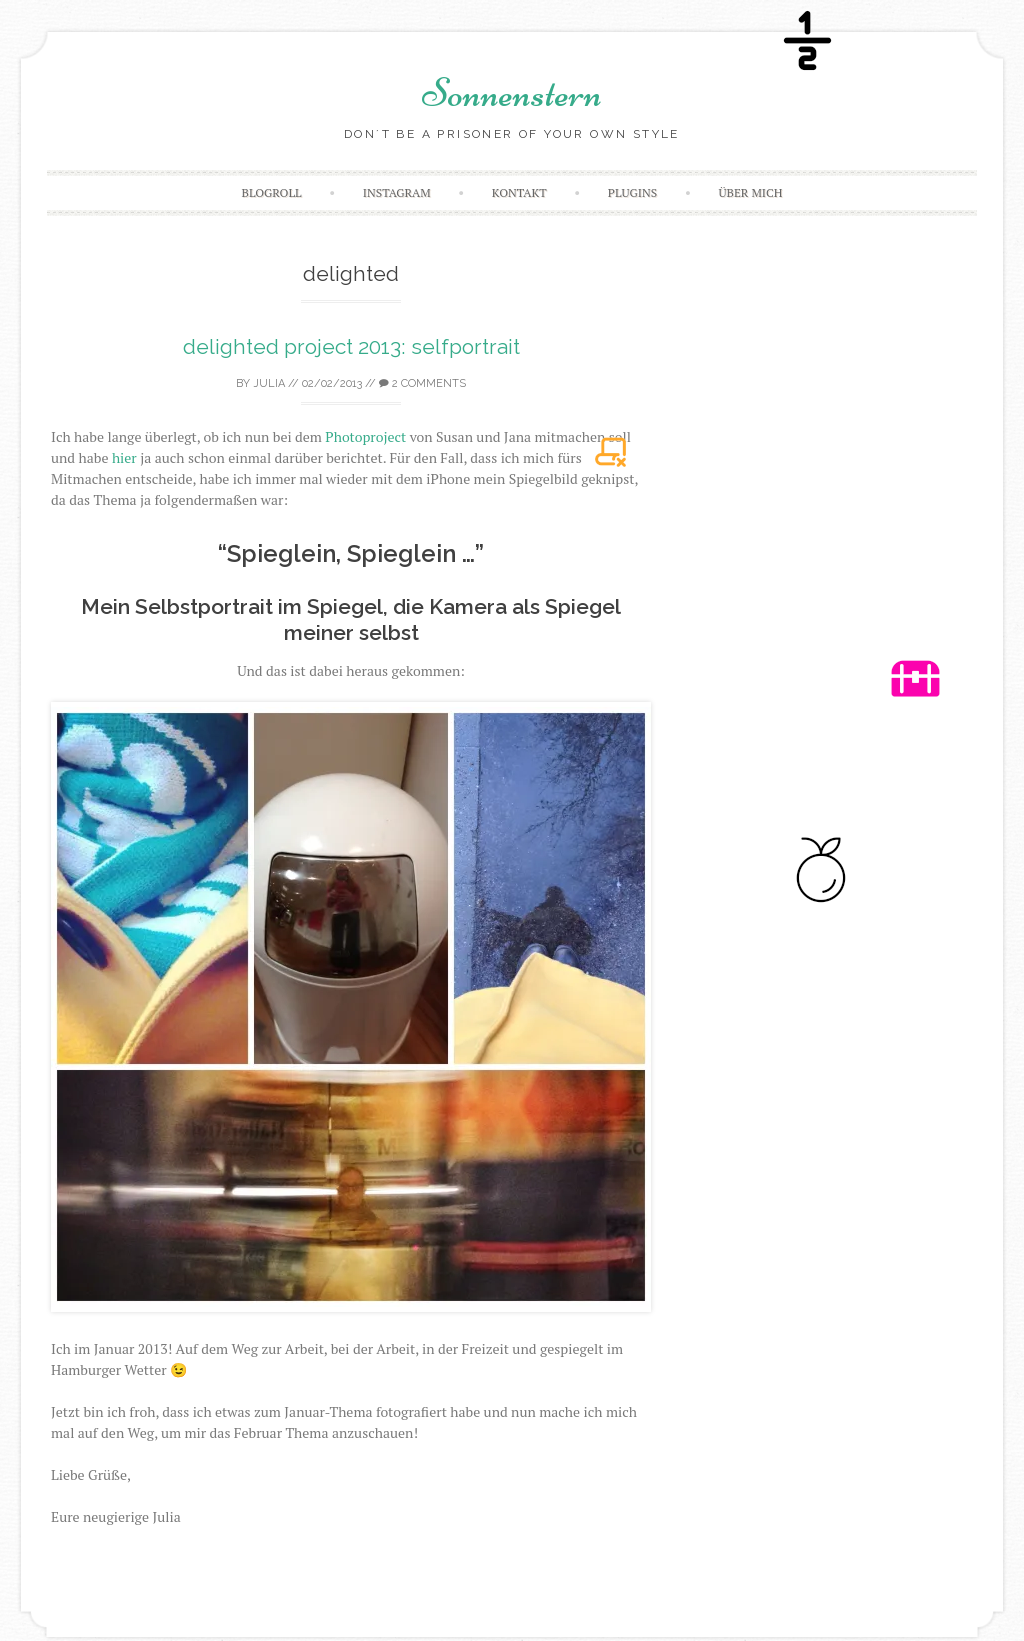  I want to click on select orange flavor or citrus option, so click(821, 871).